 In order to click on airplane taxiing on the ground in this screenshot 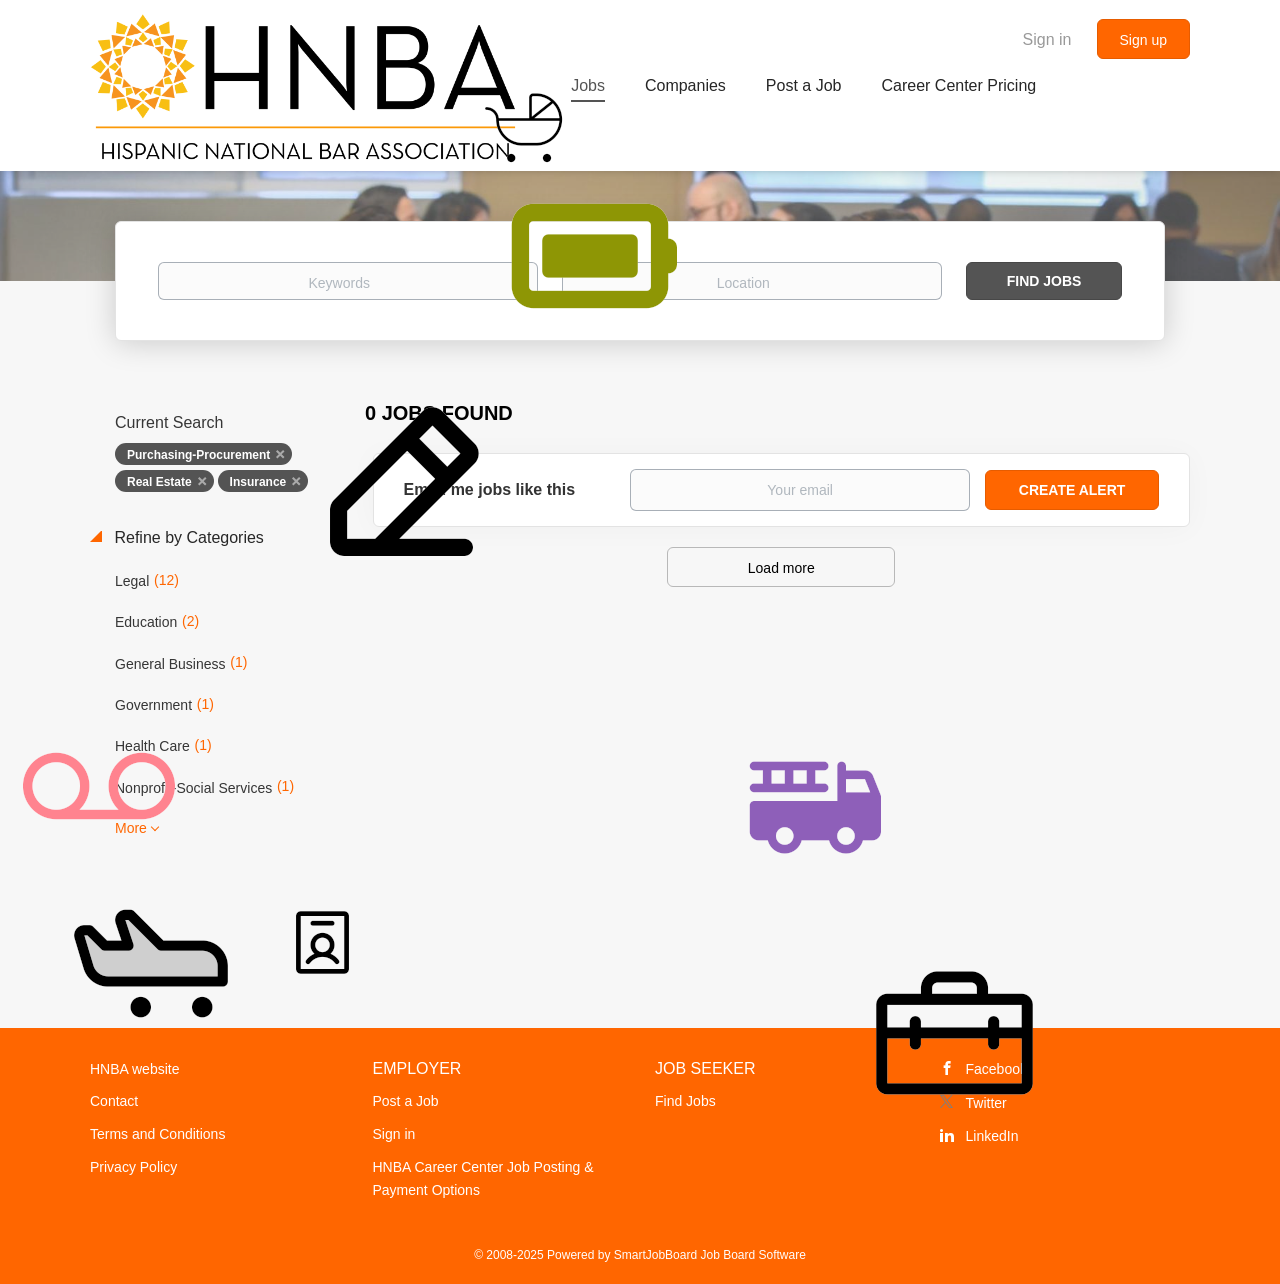, I will do `click(151, 961)`.